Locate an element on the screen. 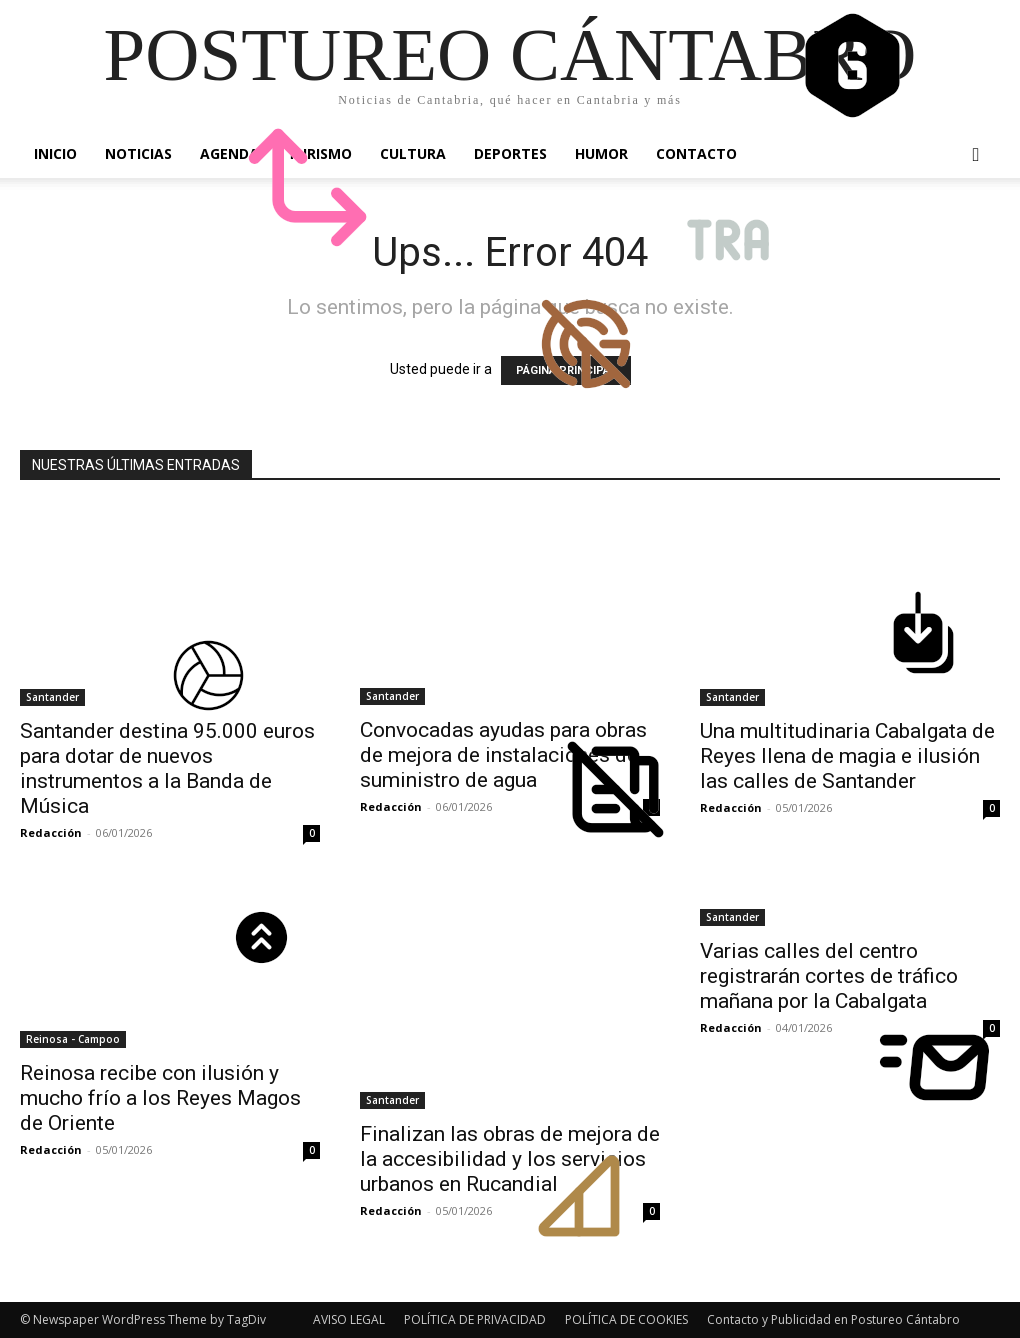 The height and width of the screenshot is (1338, 1020). send message quickly is located at coordinates (934, 1067).